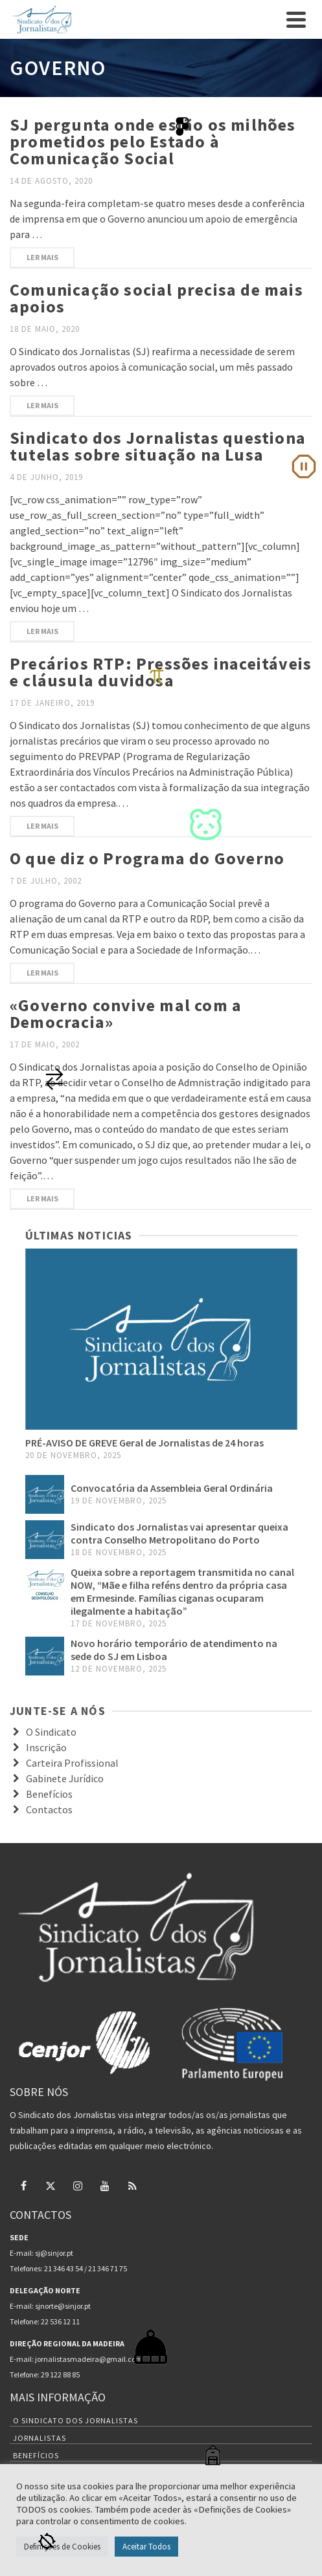 This screenshot has height=2576, width=322. I want to click on access mathematical constants or formulas, so click(157, 677).